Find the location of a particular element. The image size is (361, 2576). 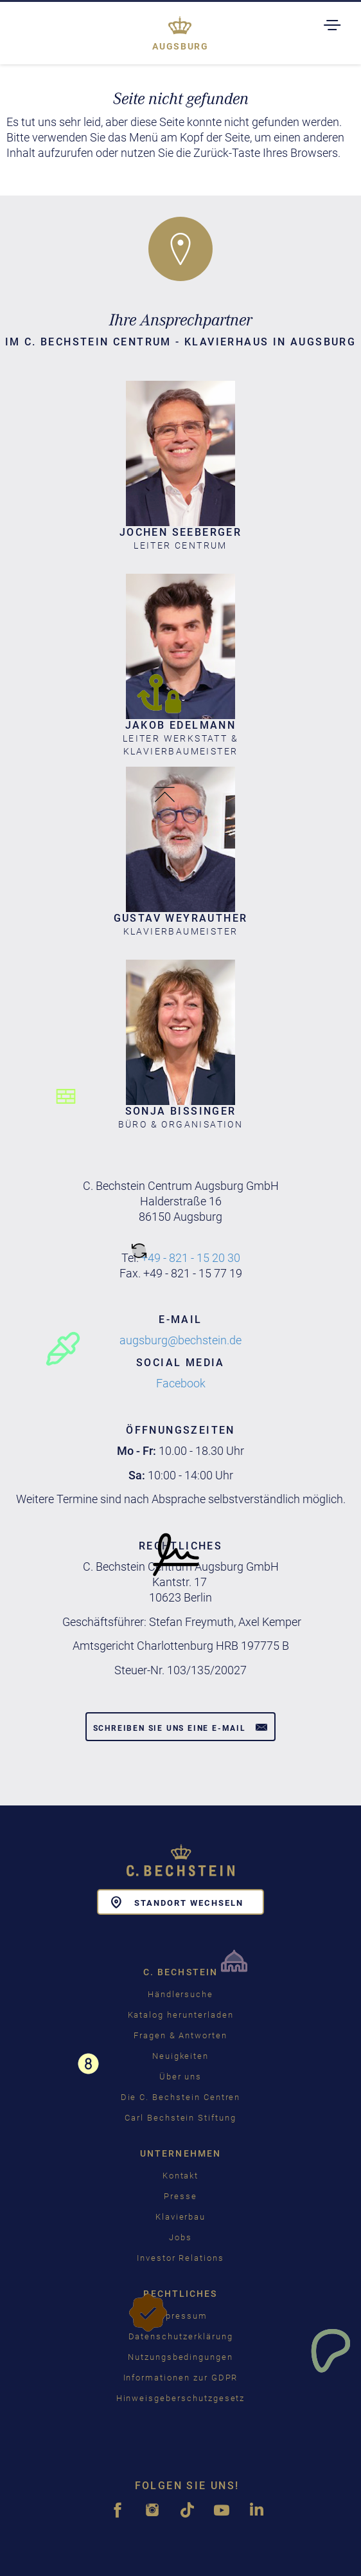

indicates verified or authenticated status is located at coordinates (148, 2312).